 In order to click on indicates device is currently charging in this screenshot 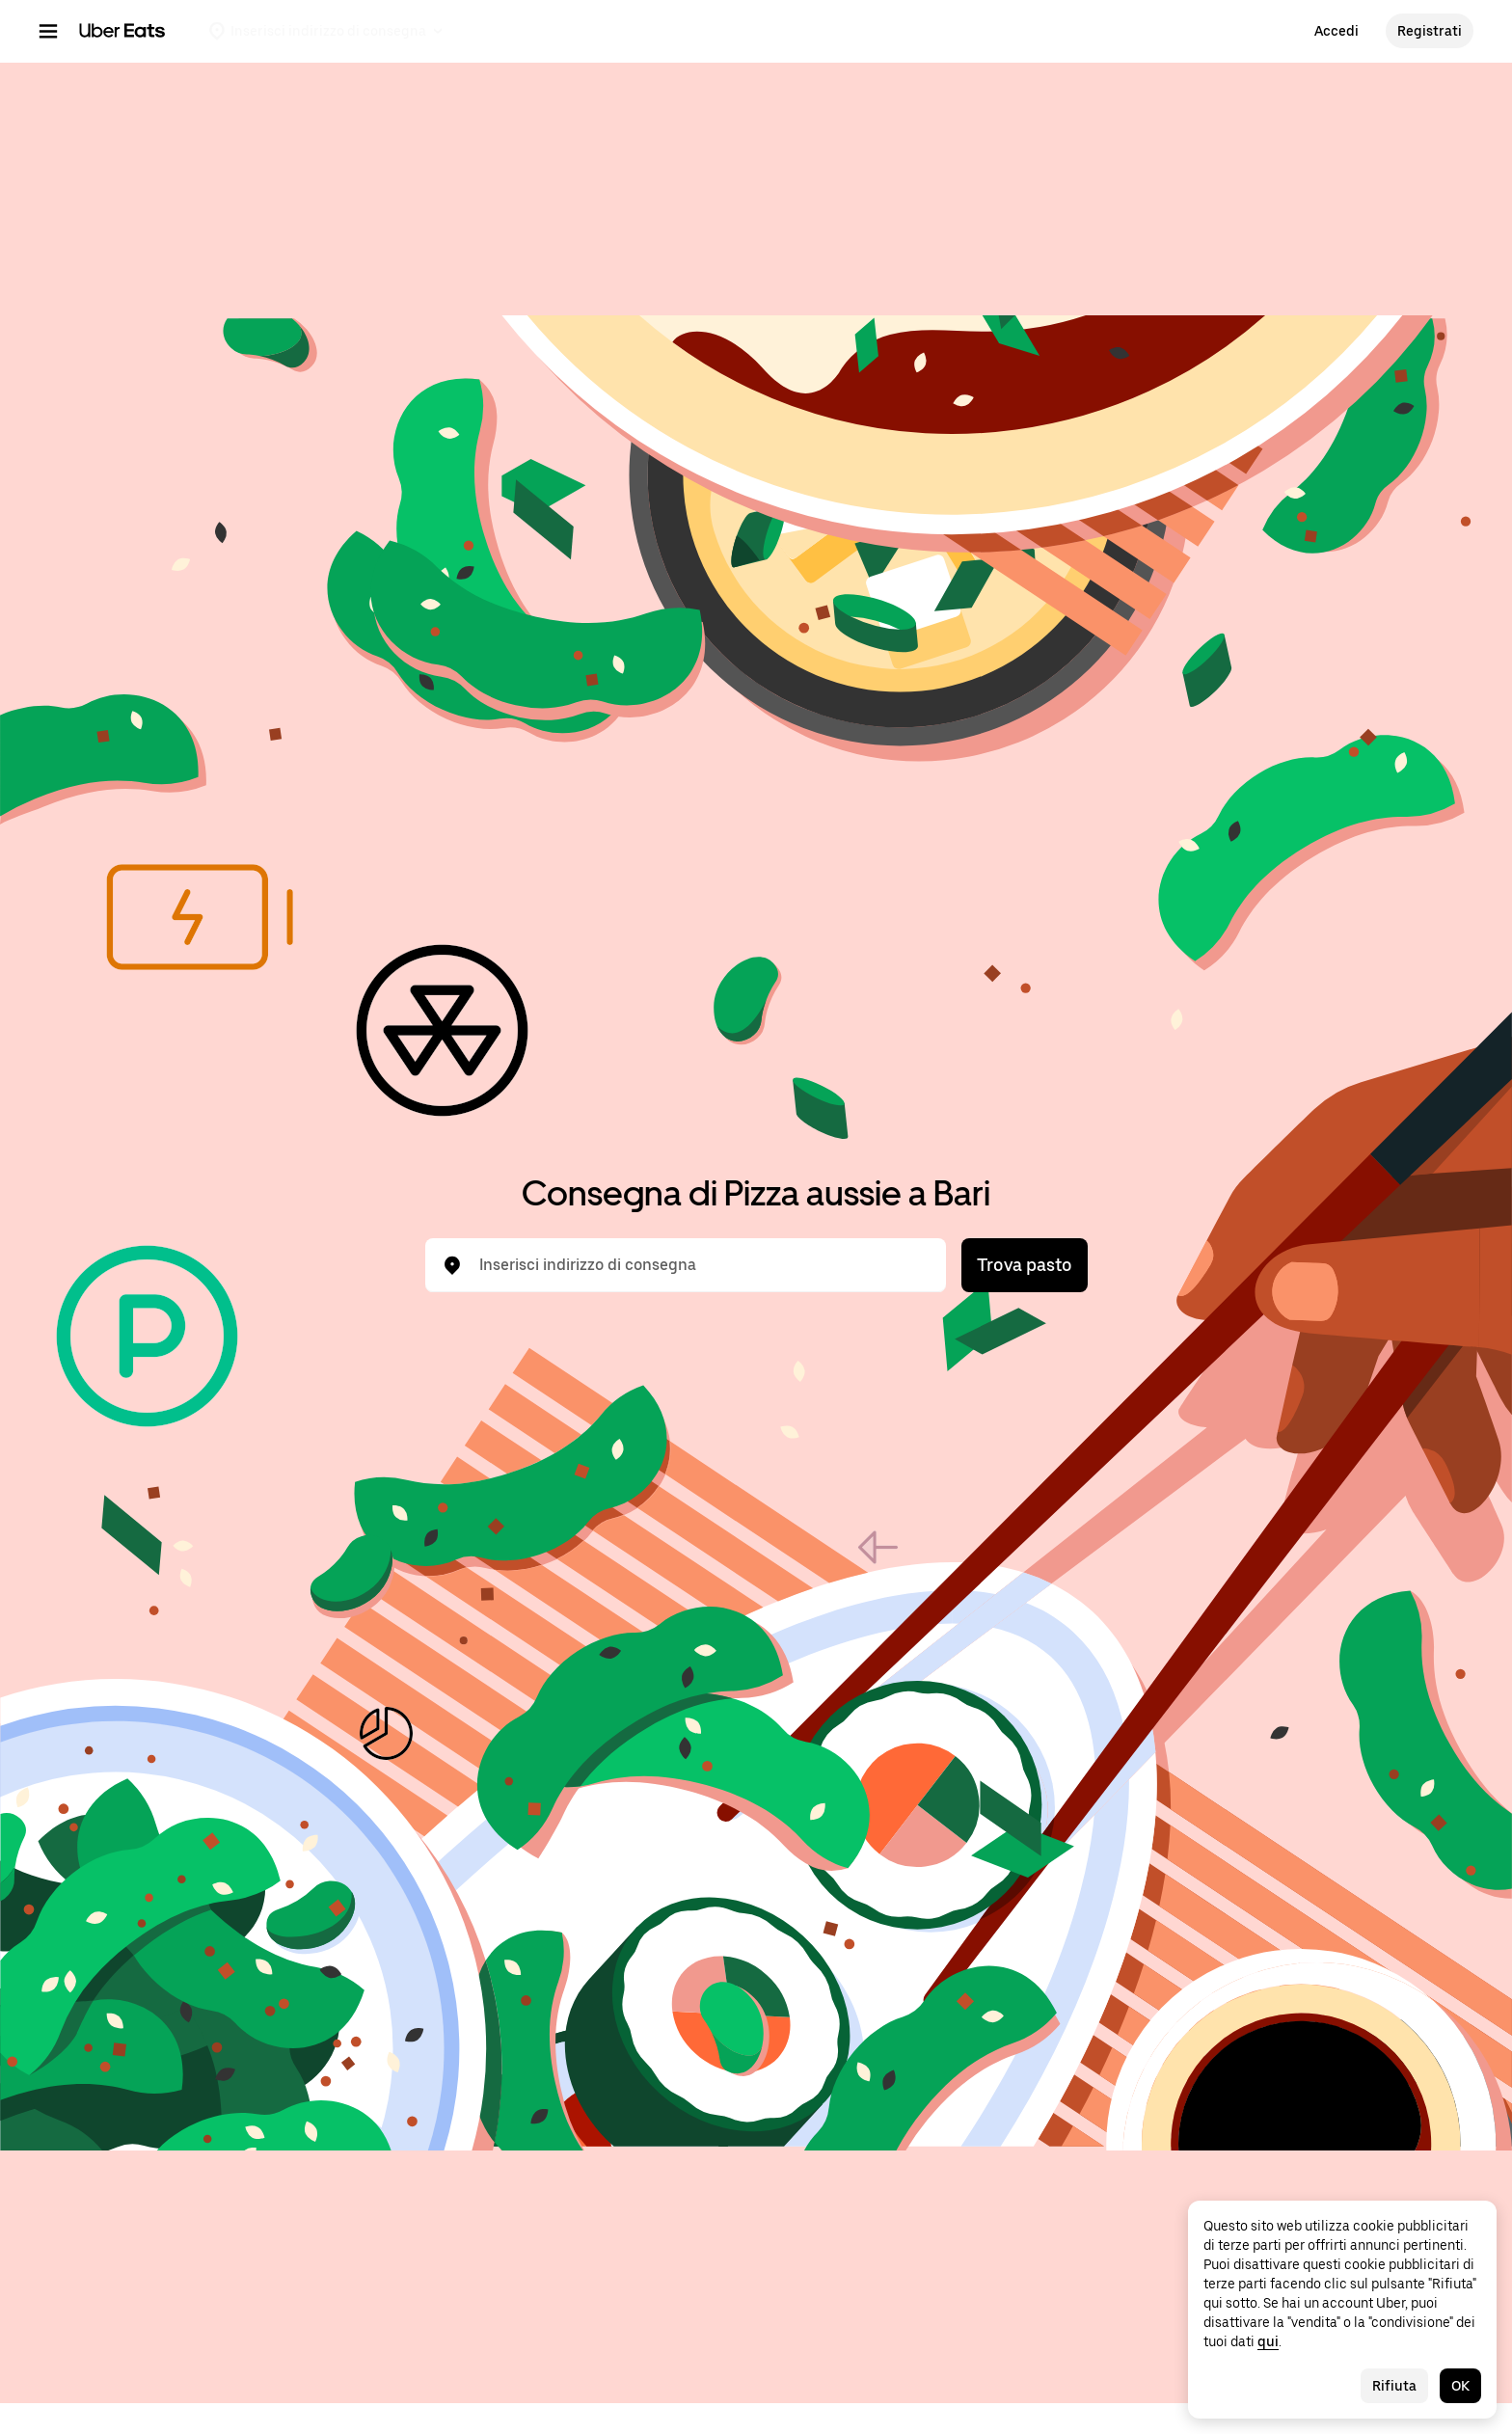, I will do `click(197, 917)`.